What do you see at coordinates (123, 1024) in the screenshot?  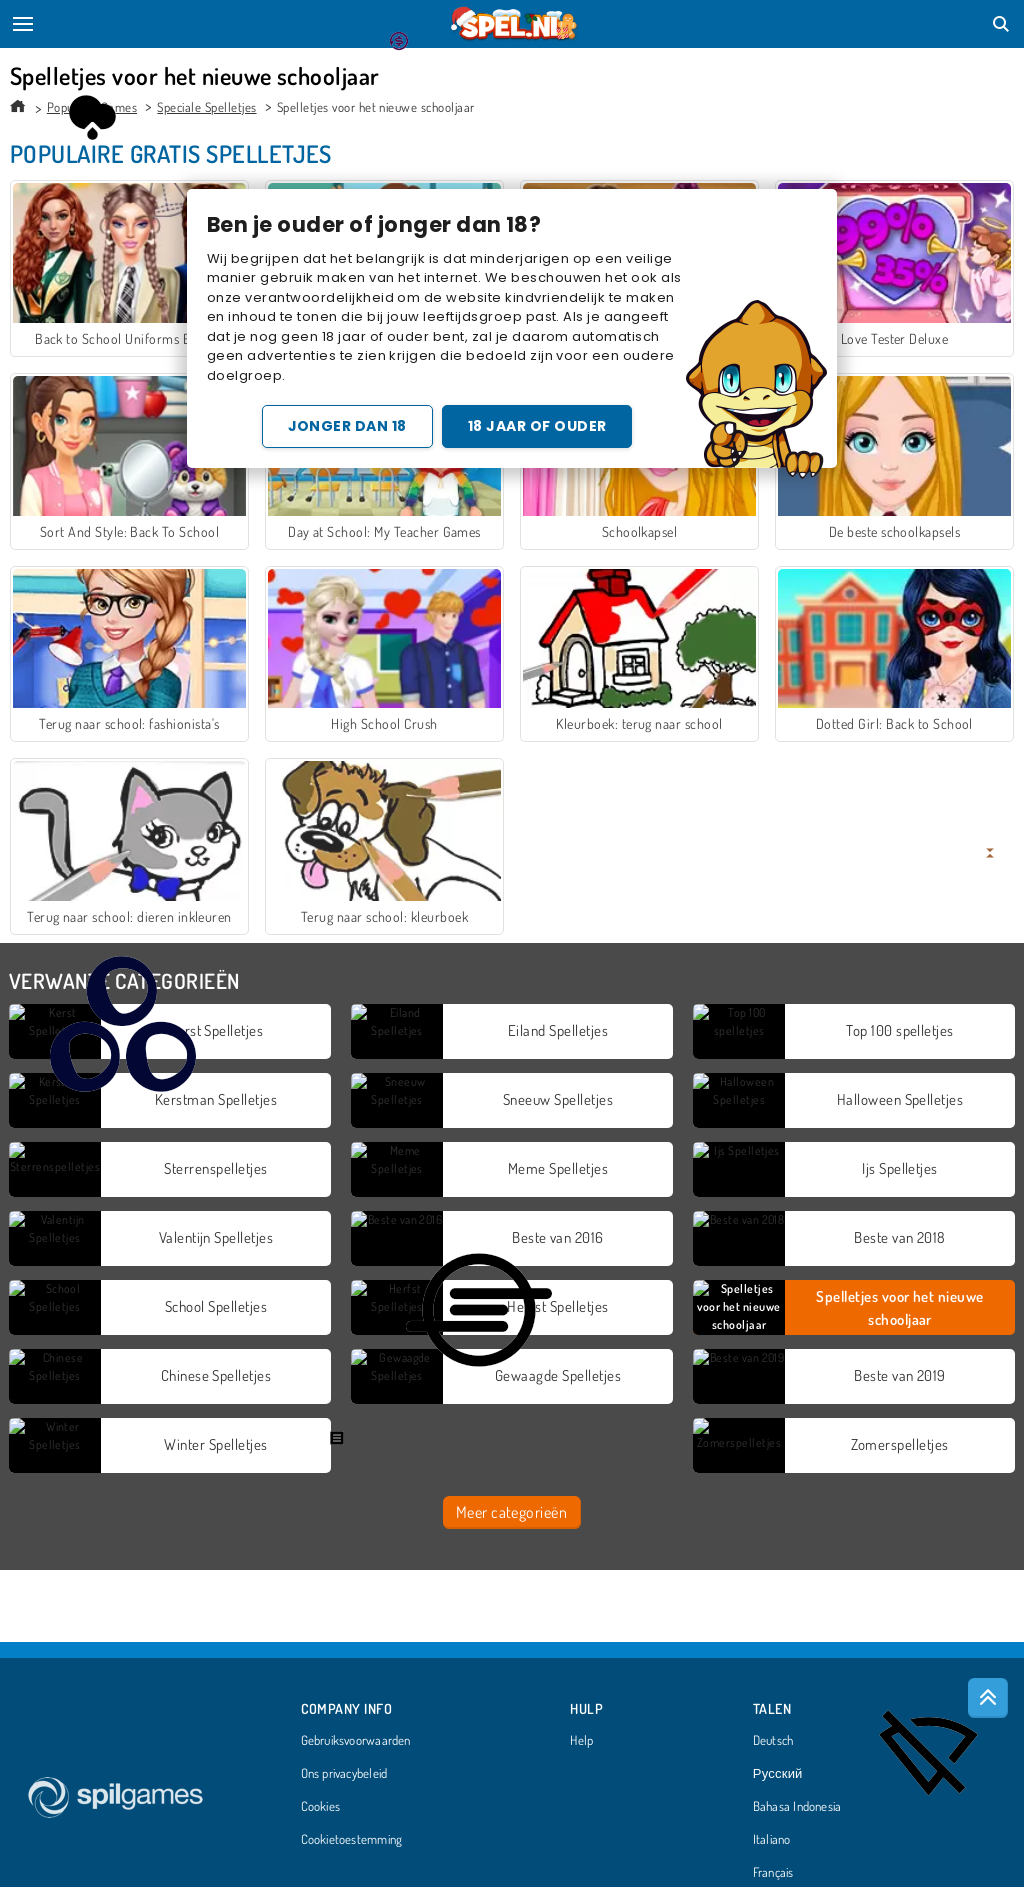 I see `getx state management framework logo` at bounding box center [123, 1024].